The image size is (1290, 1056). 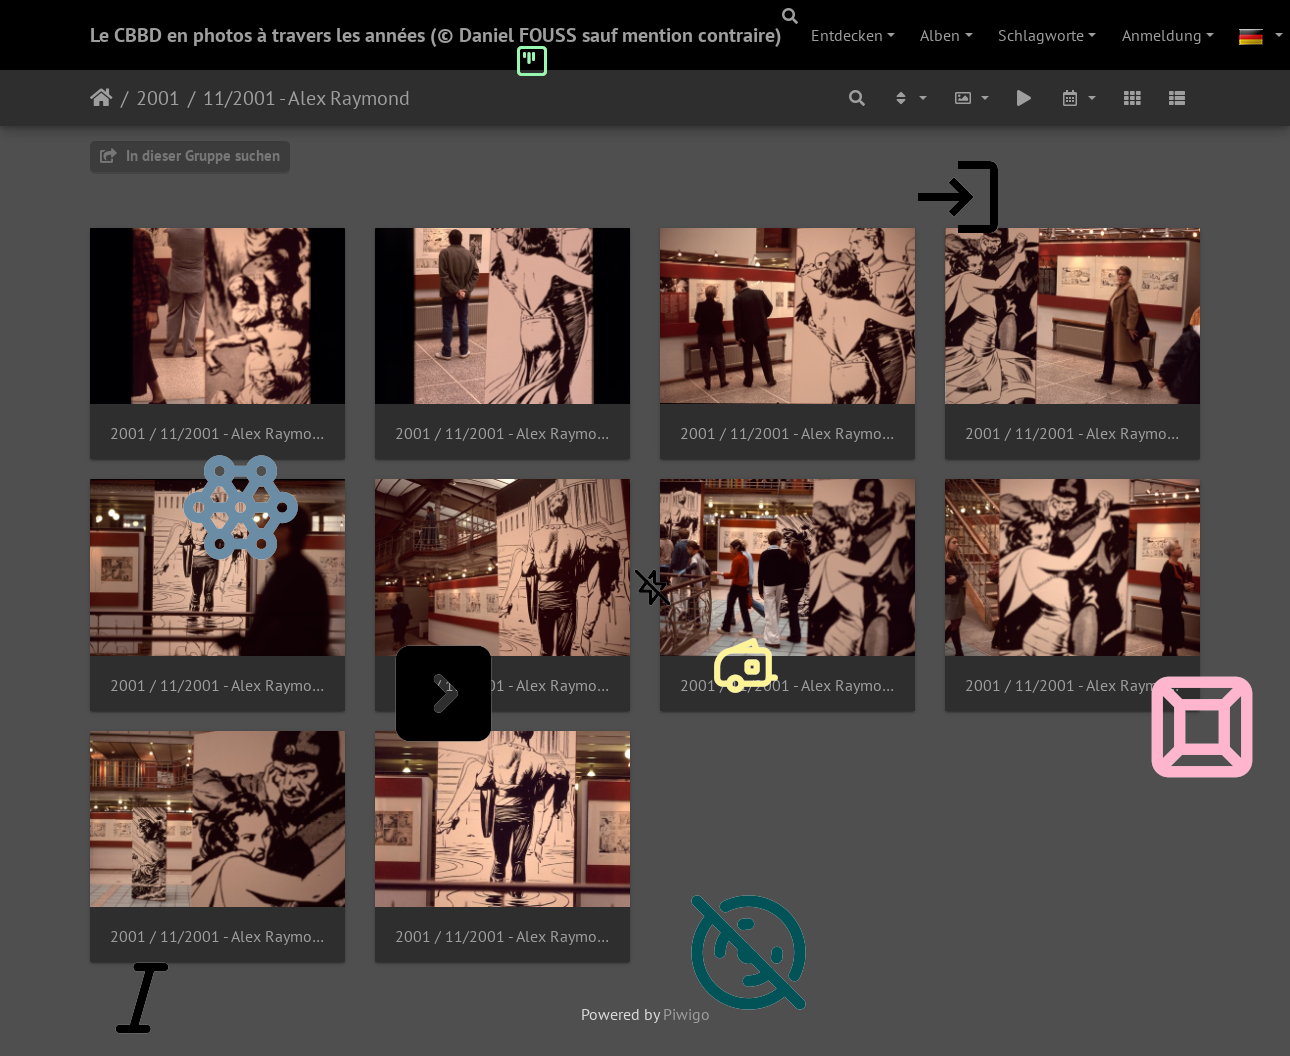 What do you see at coordinates (958, 197) in the screenshot?
I see `sign in to your account` at bounding box center [958, 197].